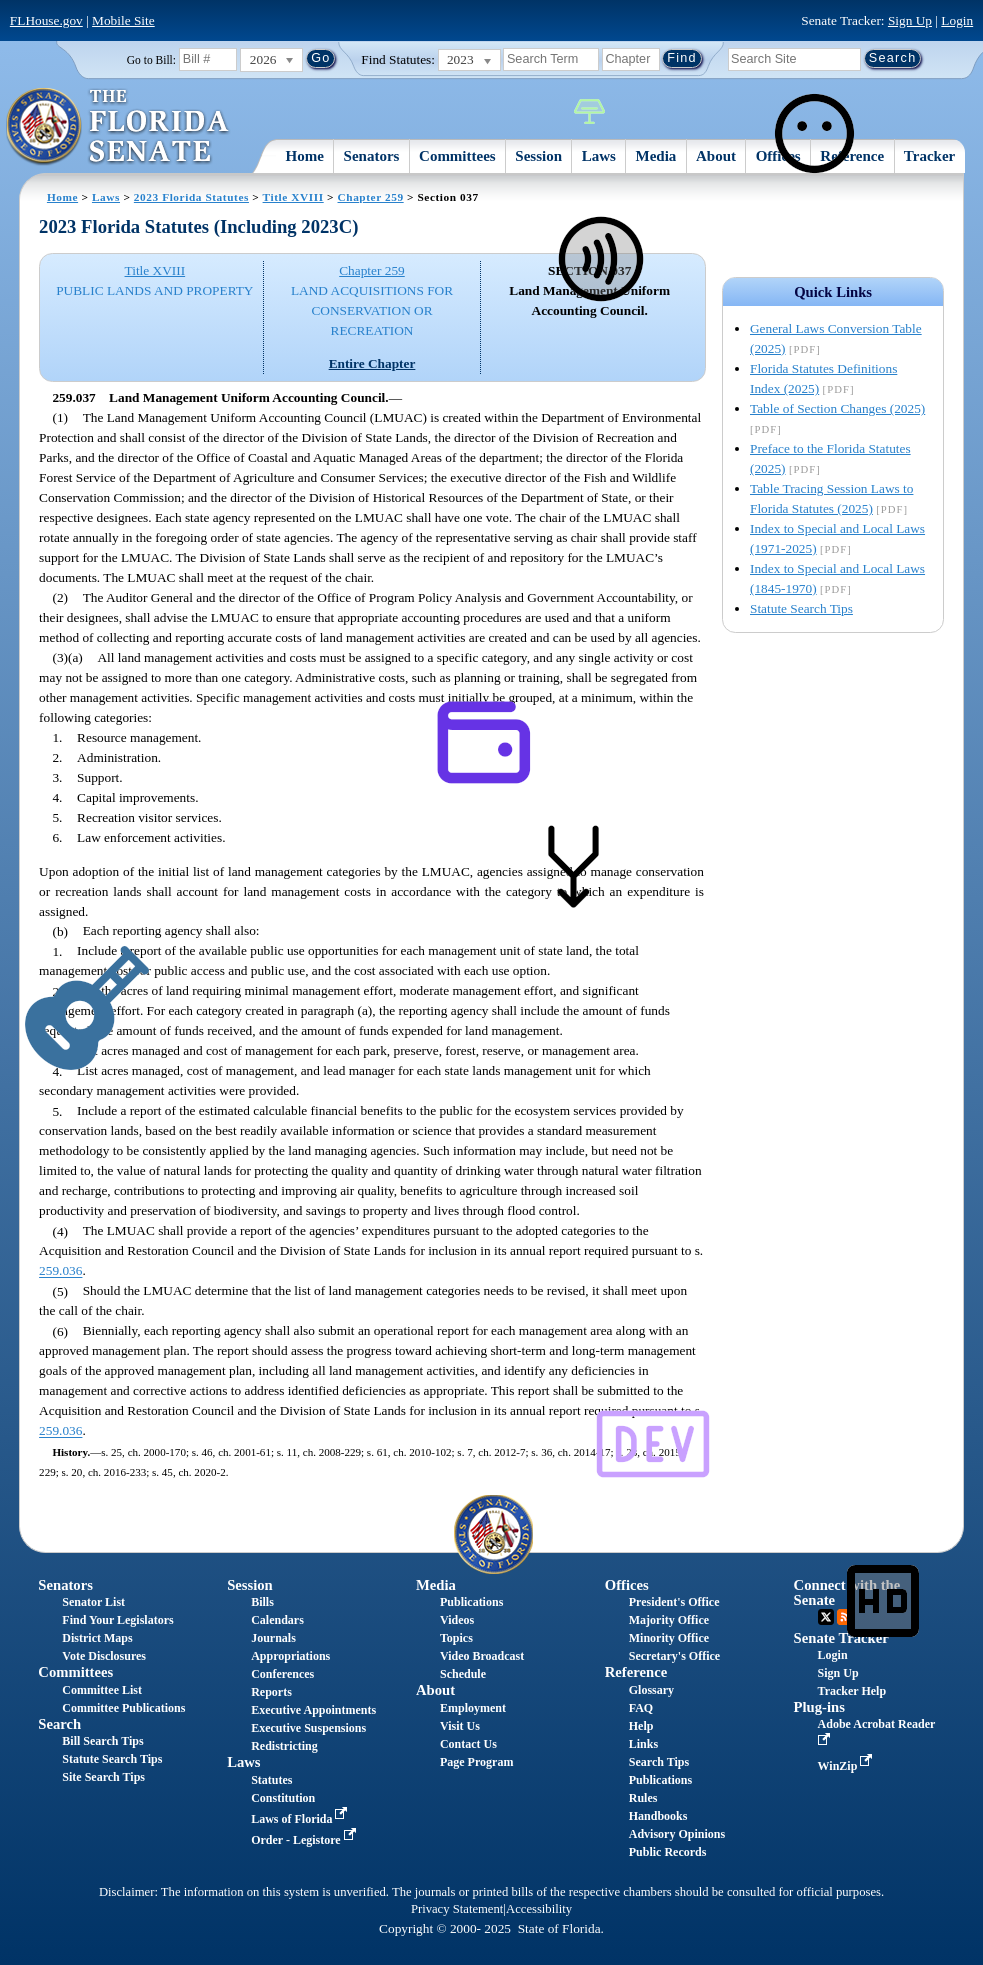 This screenshot has height=1965, width=983. I want to click on tap to pay with contactless payment, so click(601, 259).